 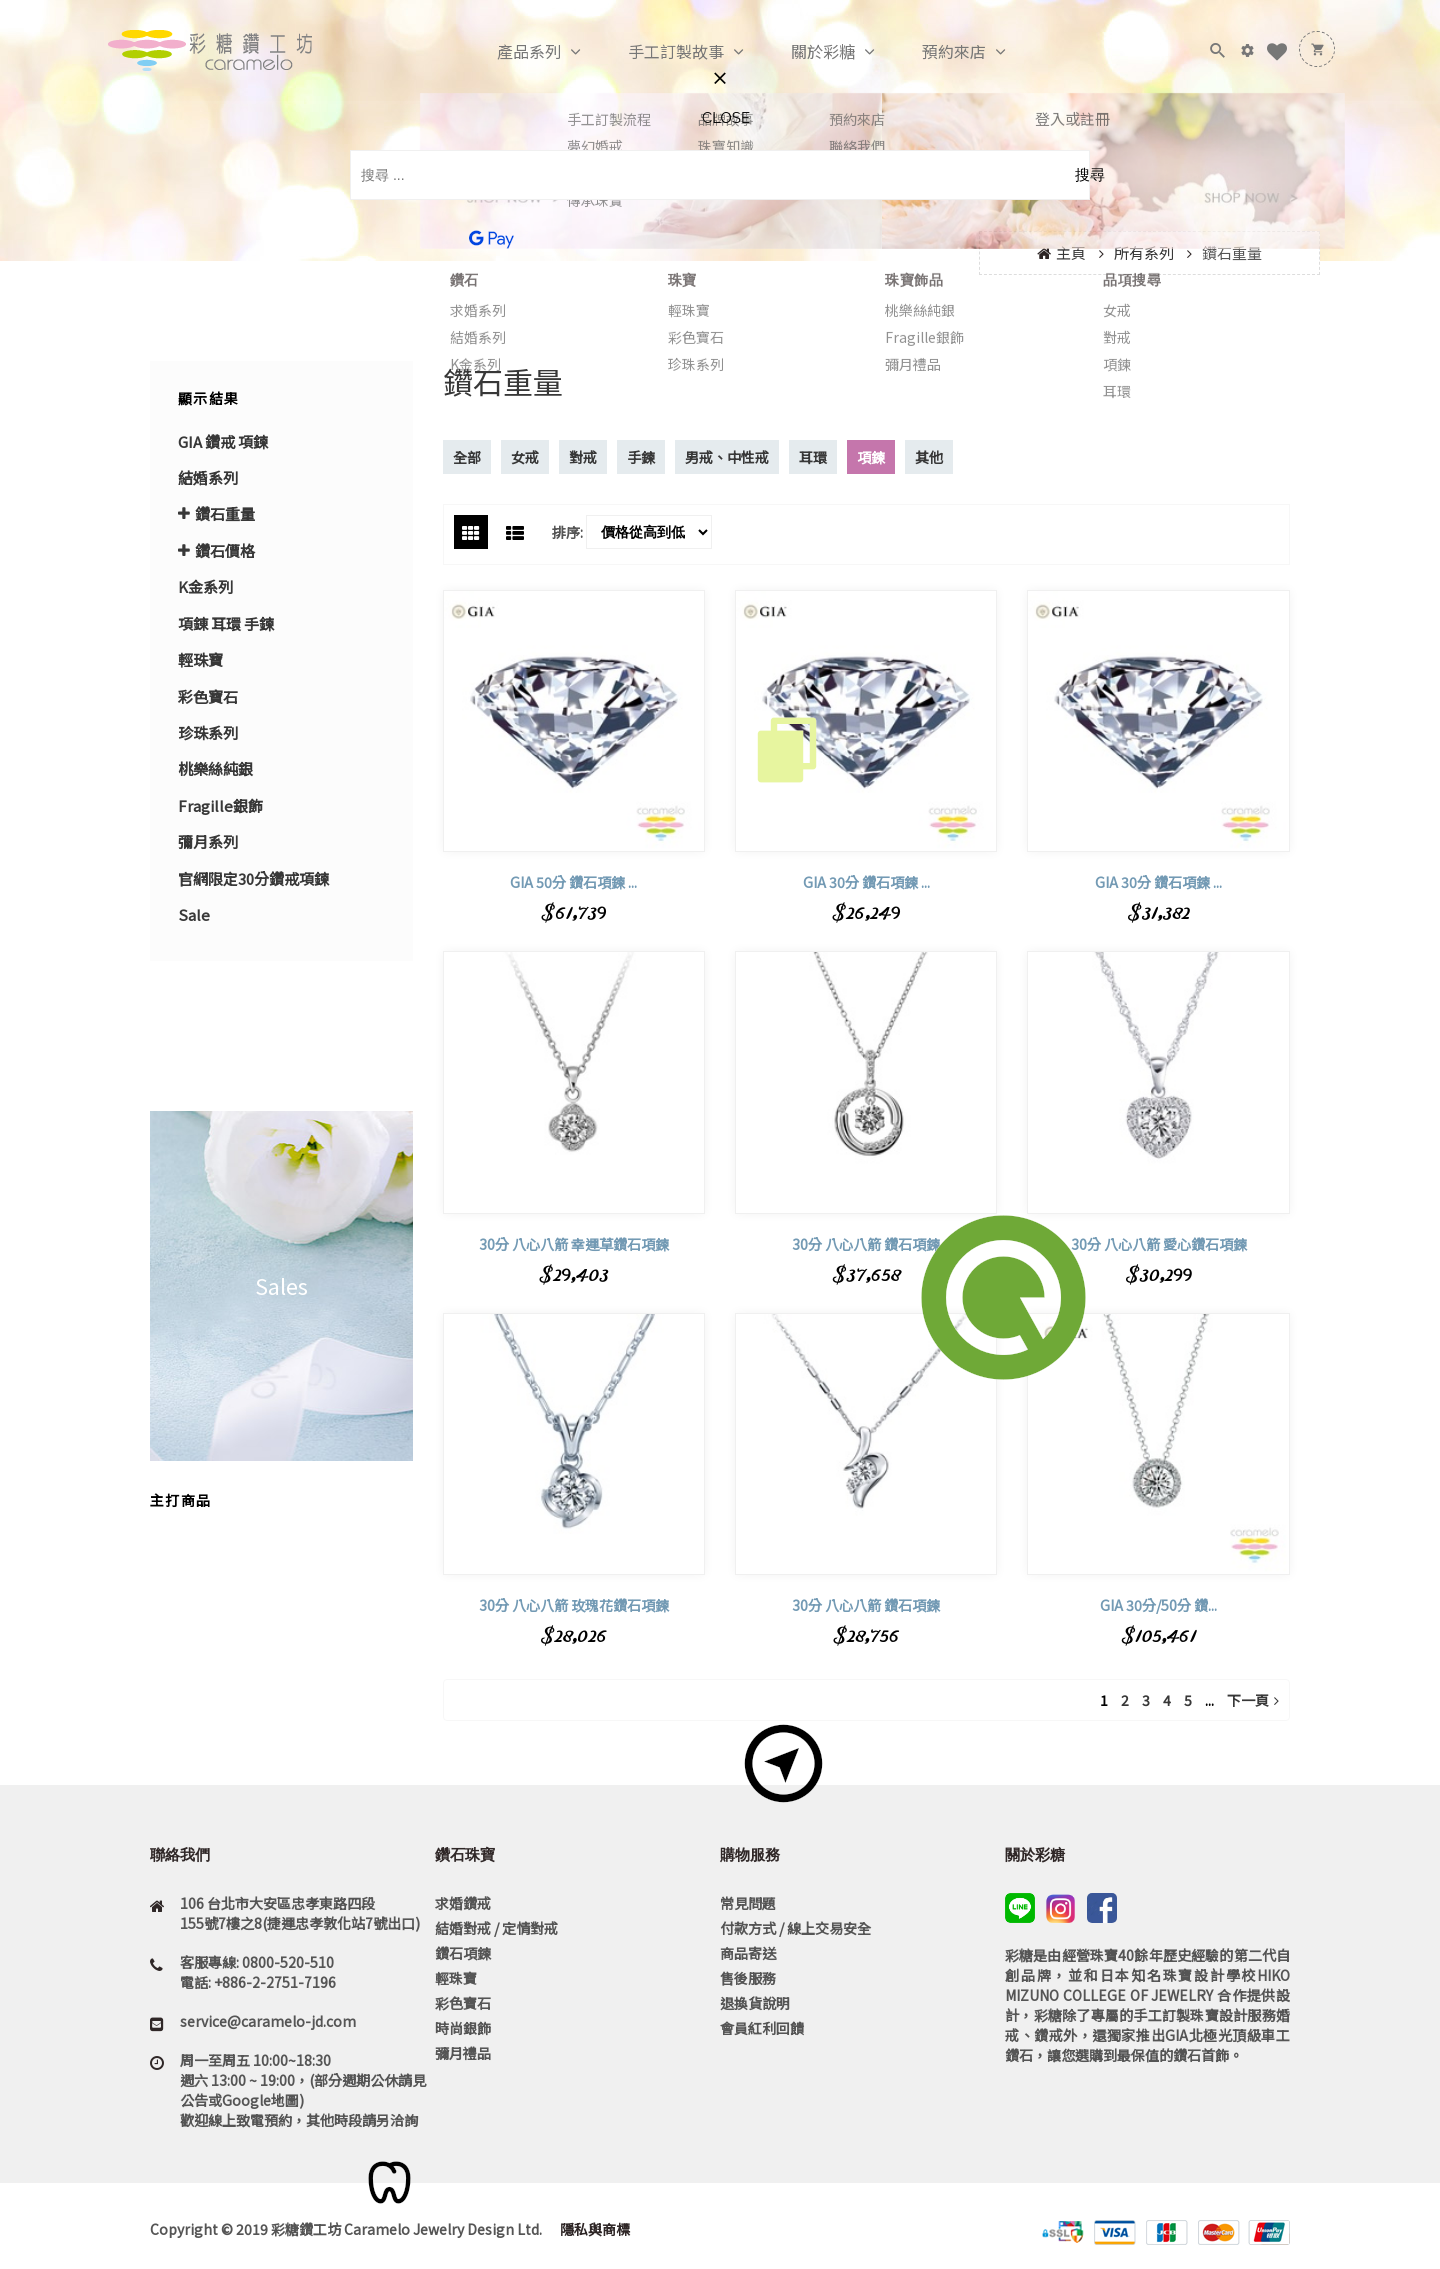 What do you see at coordinates (1003, 1297) in the screenshot?
I see `restart or reboot the device` at bounding box center [1003, 1297].